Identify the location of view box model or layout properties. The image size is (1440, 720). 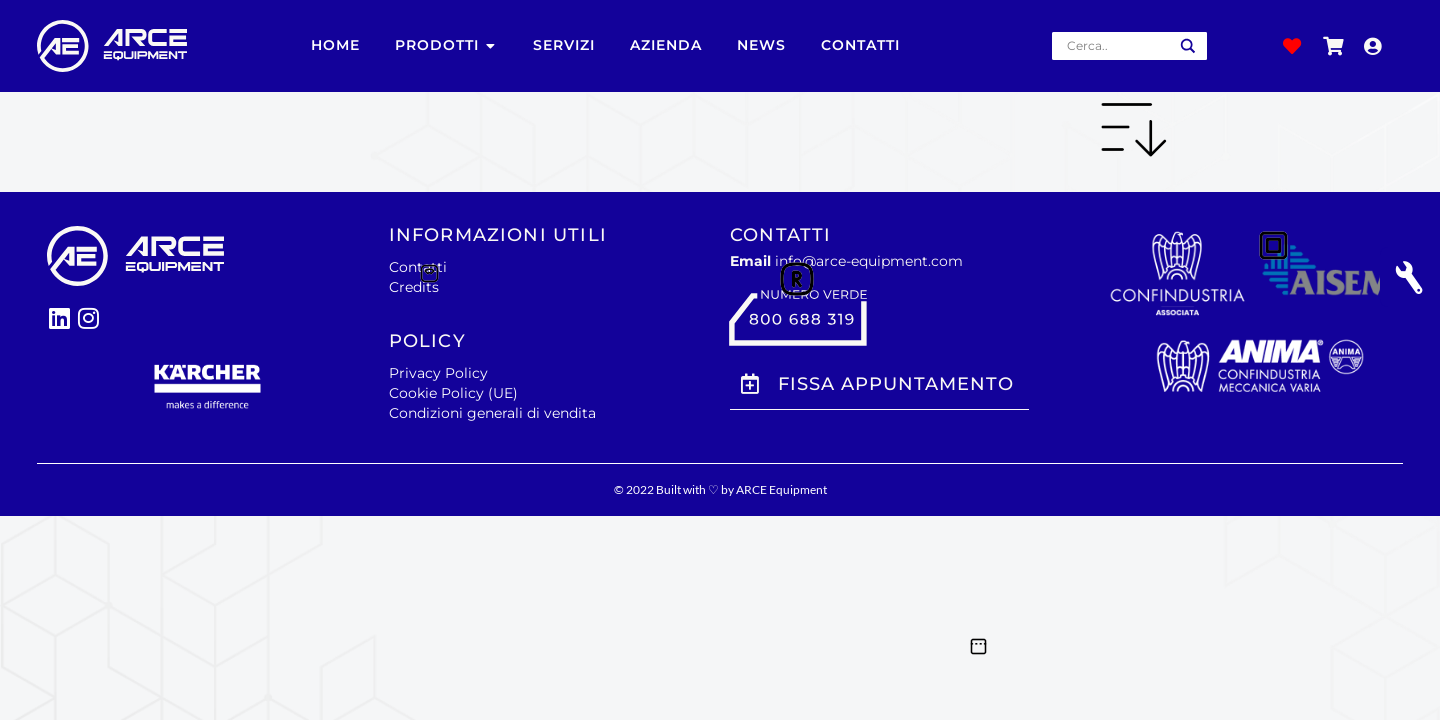
(1273, 245).